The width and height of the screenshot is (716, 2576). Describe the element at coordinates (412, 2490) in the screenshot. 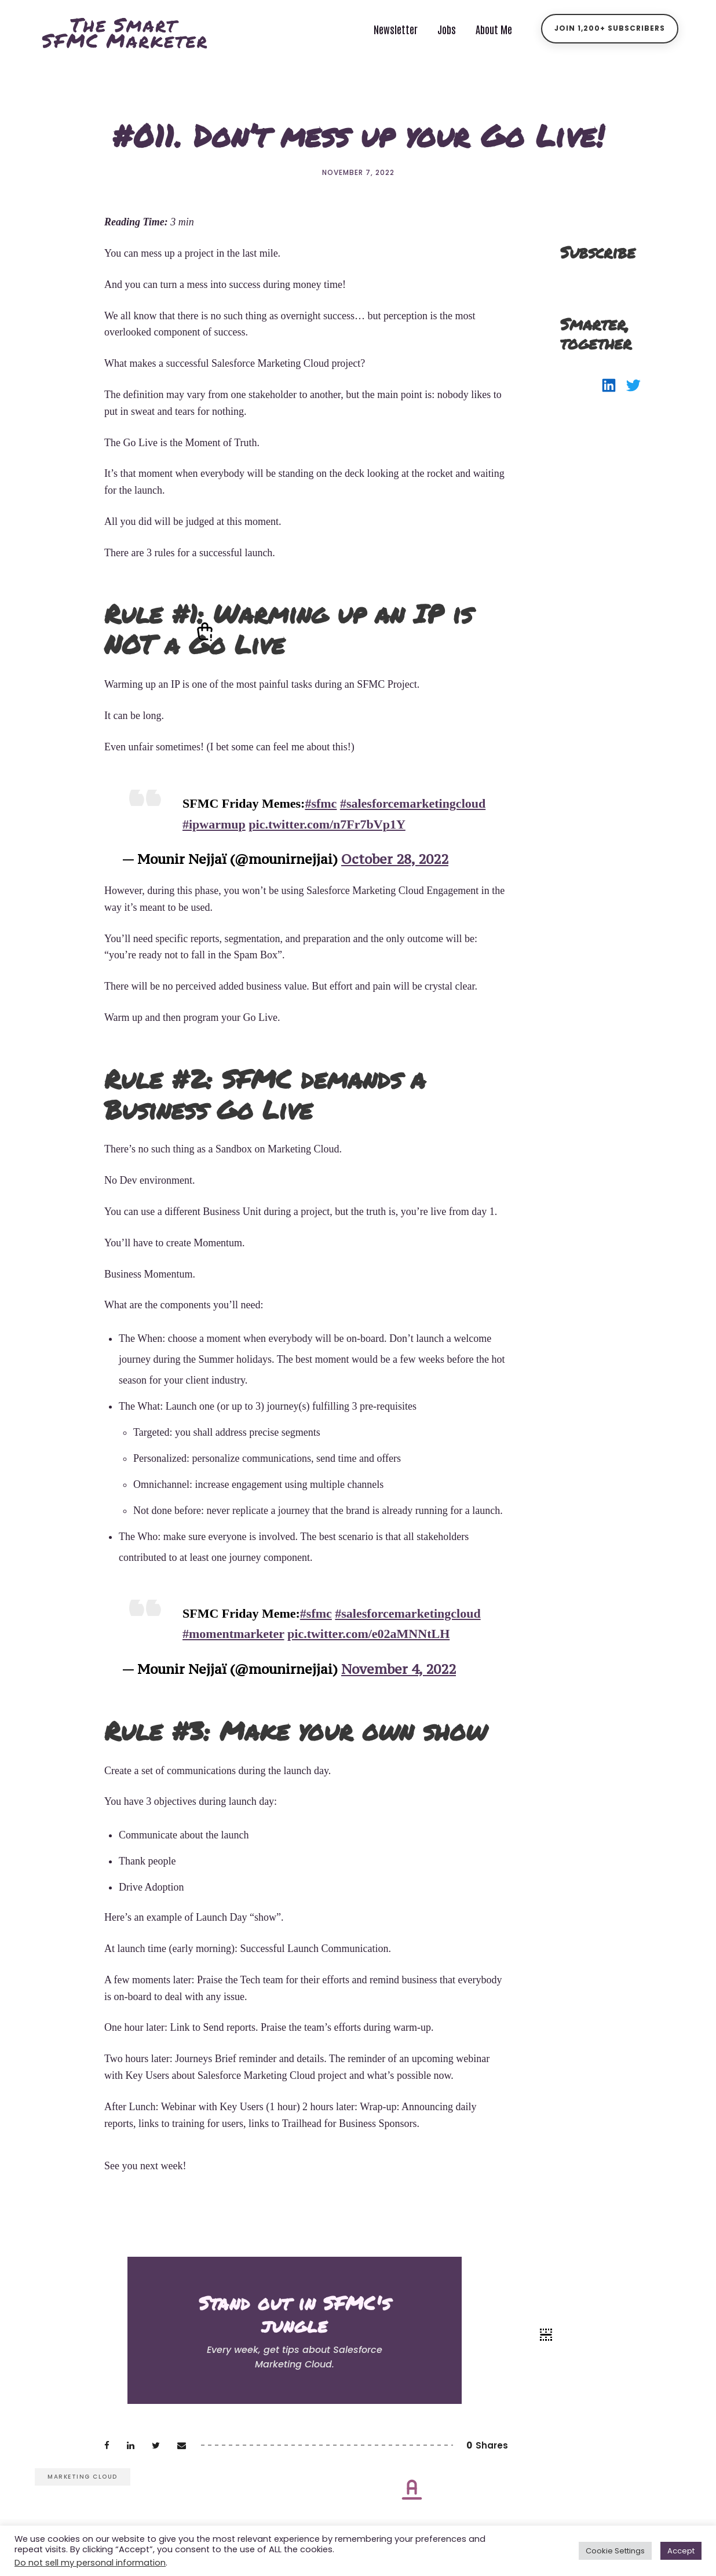

I see `change text color` at that location.